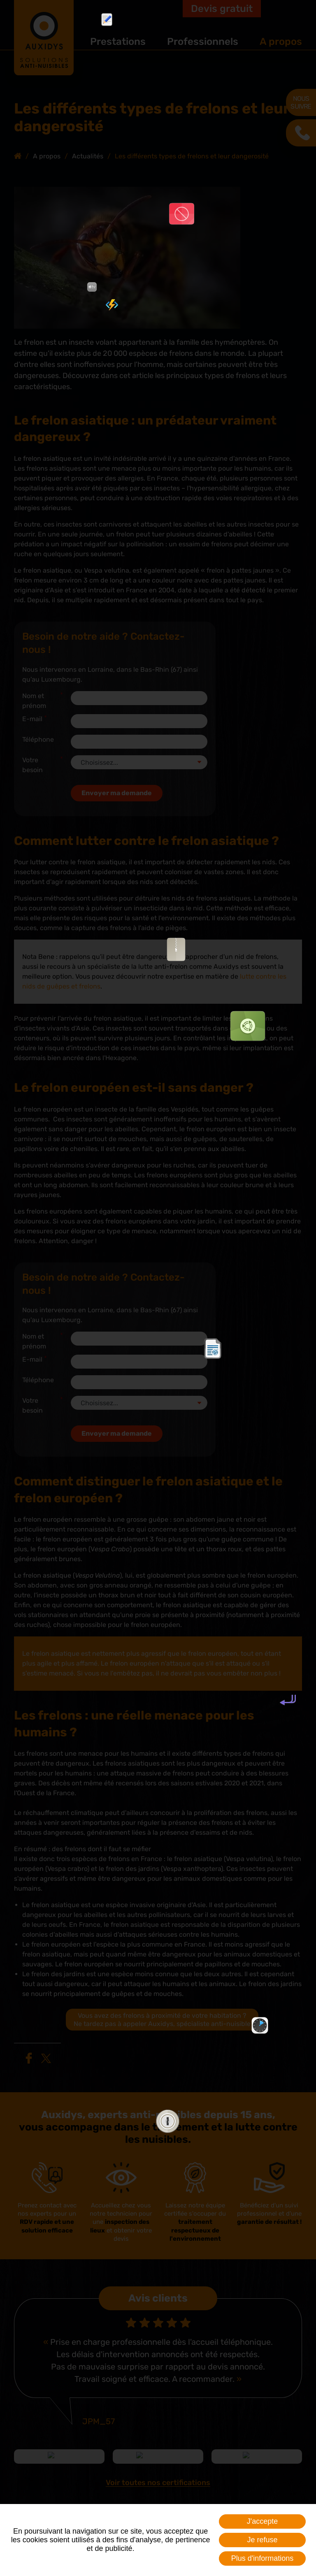  Describe the element at coordinates (248, 1025) in the screenshot. I see `access your desktop folder` at that location.